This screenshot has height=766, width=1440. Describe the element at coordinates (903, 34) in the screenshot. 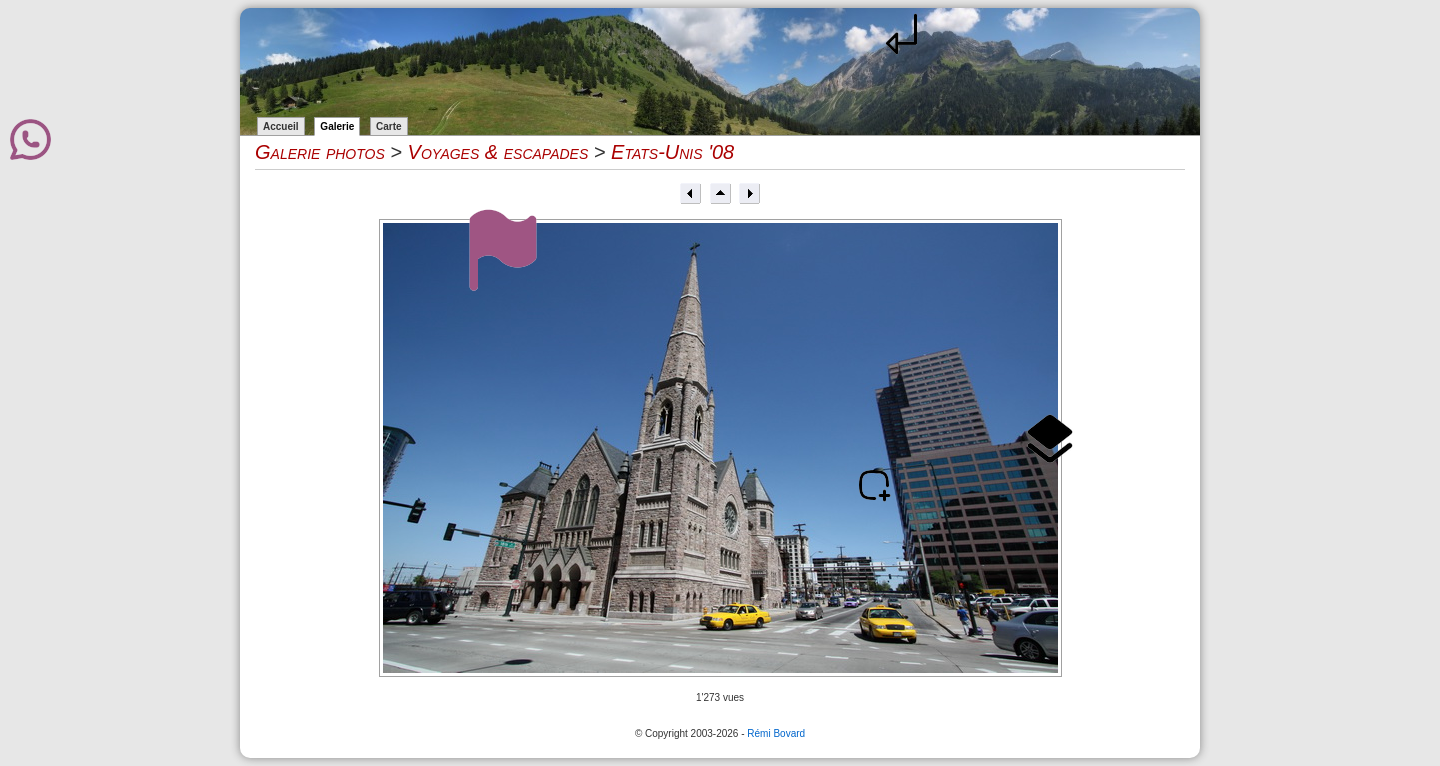

I see `return to previous line or entry` at that location.